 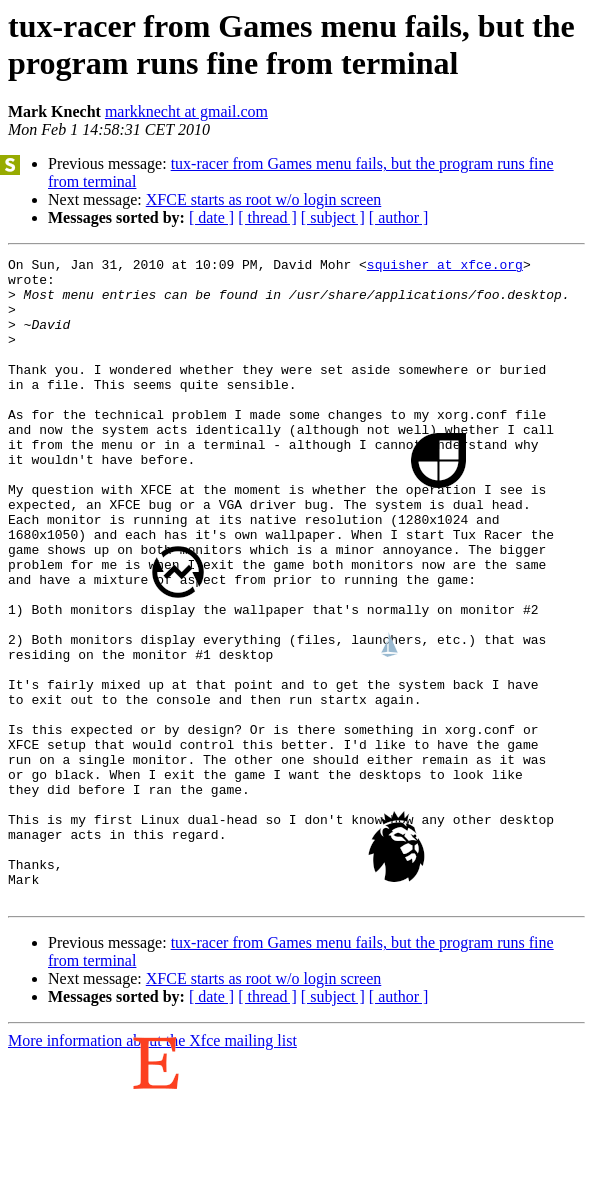 I want to click on jamstack platform or framework branding, so click(x=438, y=460).